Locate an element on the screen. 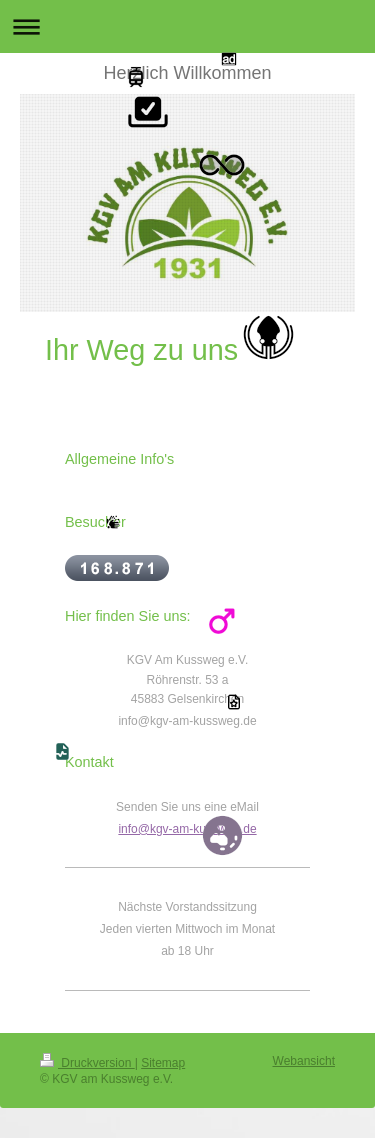 This screenshot has width=375, height=1138. Adversal advertising platform logo is located at coordinates (229, 59).